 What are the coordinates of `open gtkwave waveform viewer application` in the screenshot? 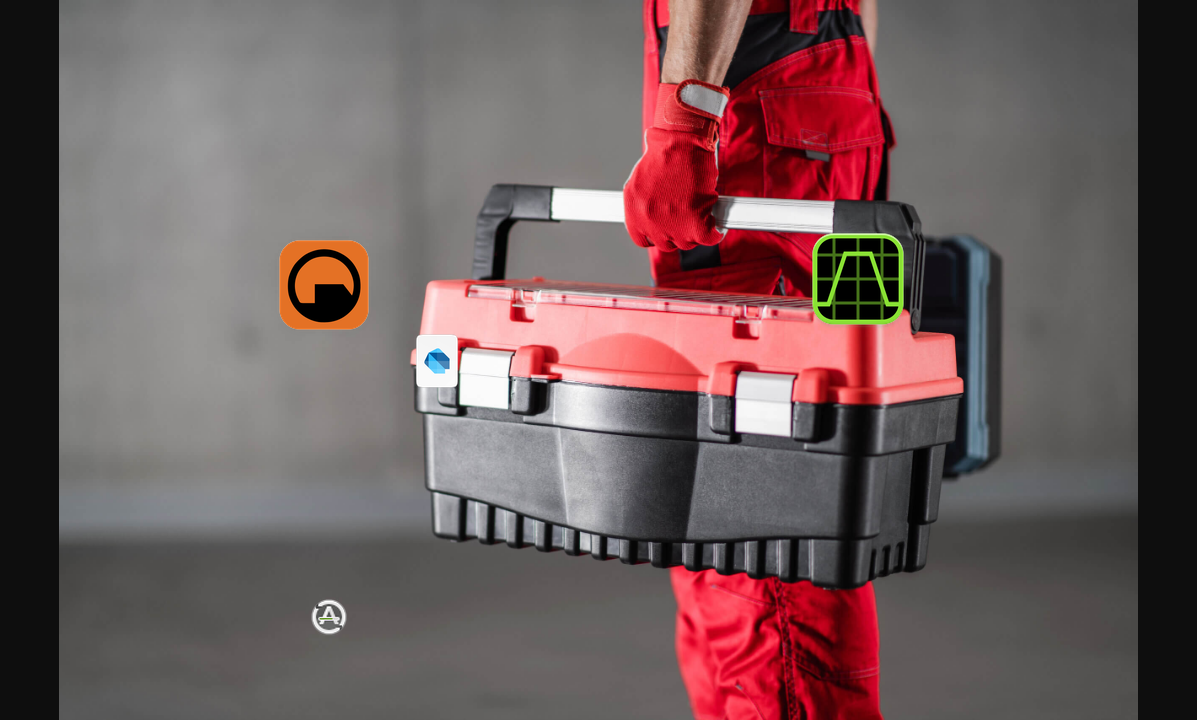 It's located at (858, 279).